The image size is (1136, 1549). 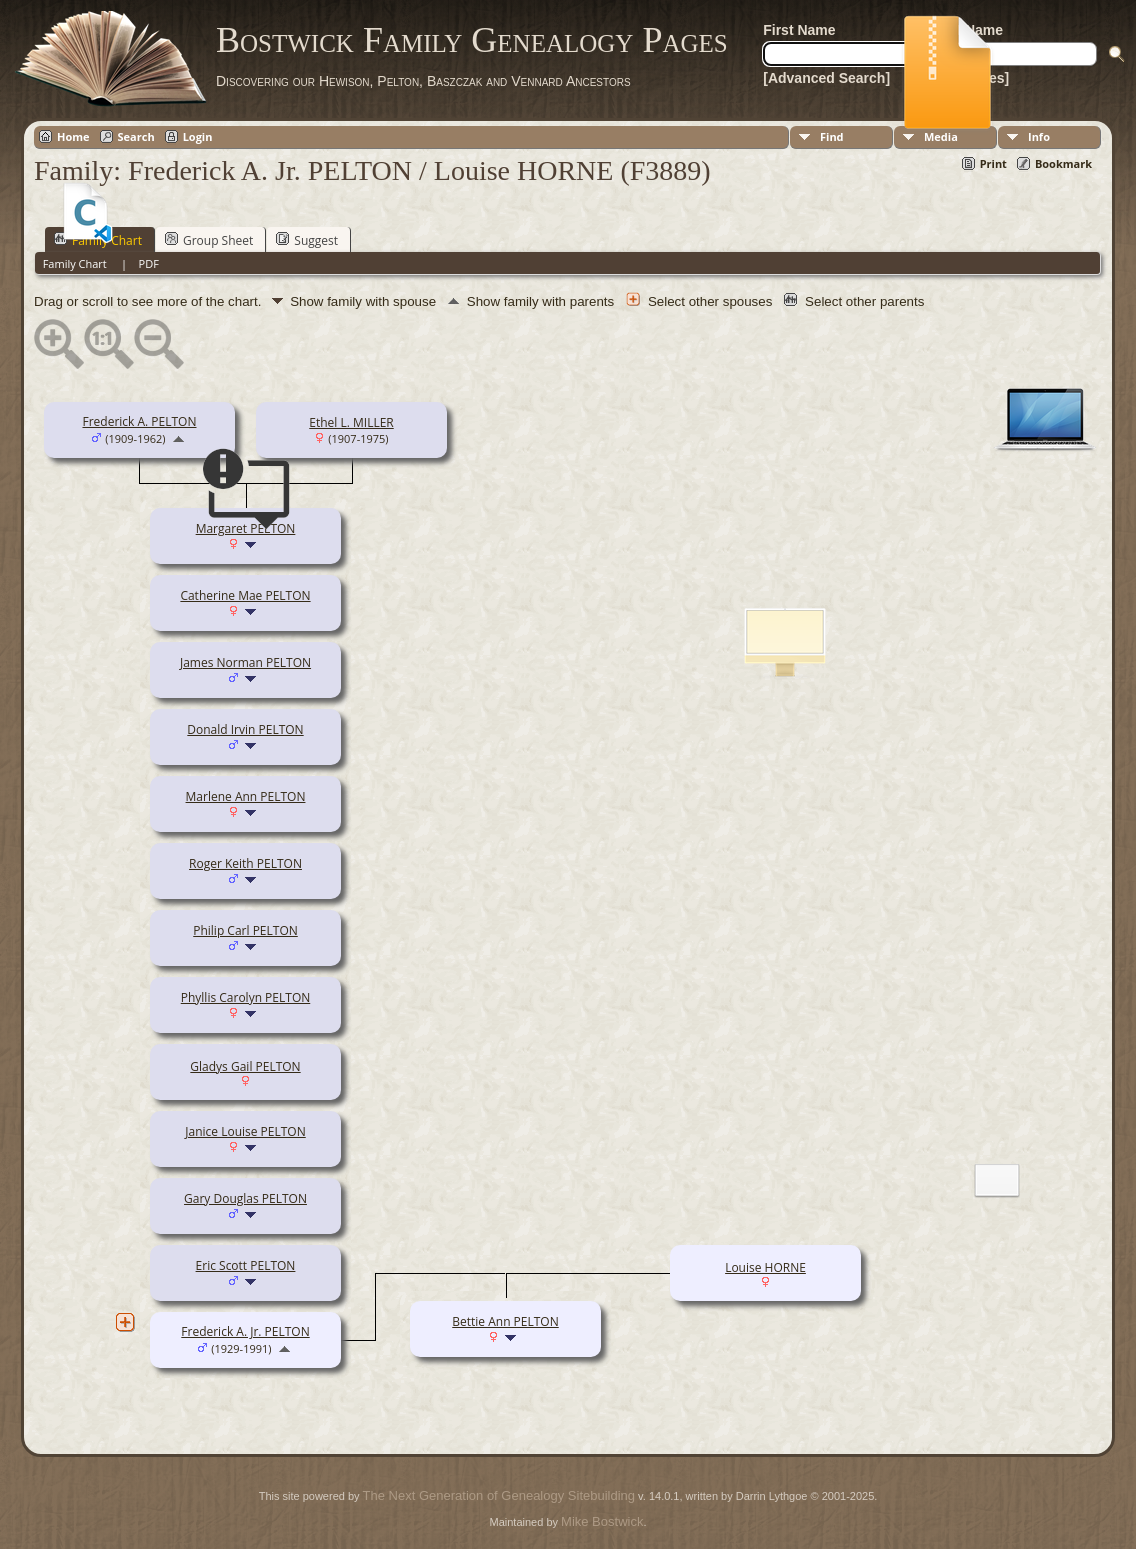 I want to click on generic bluetooth device placeholder, so click(x=997, y=1180).